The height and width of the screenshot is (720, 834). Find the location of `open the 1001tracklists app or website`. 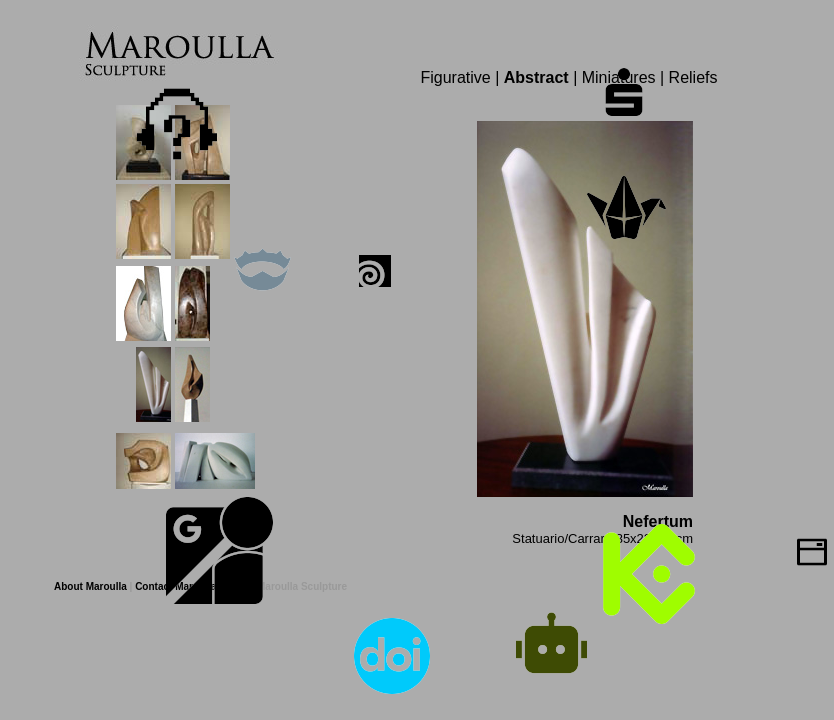

open the 1001tracklists app or website is located at coordinates (177, 124).